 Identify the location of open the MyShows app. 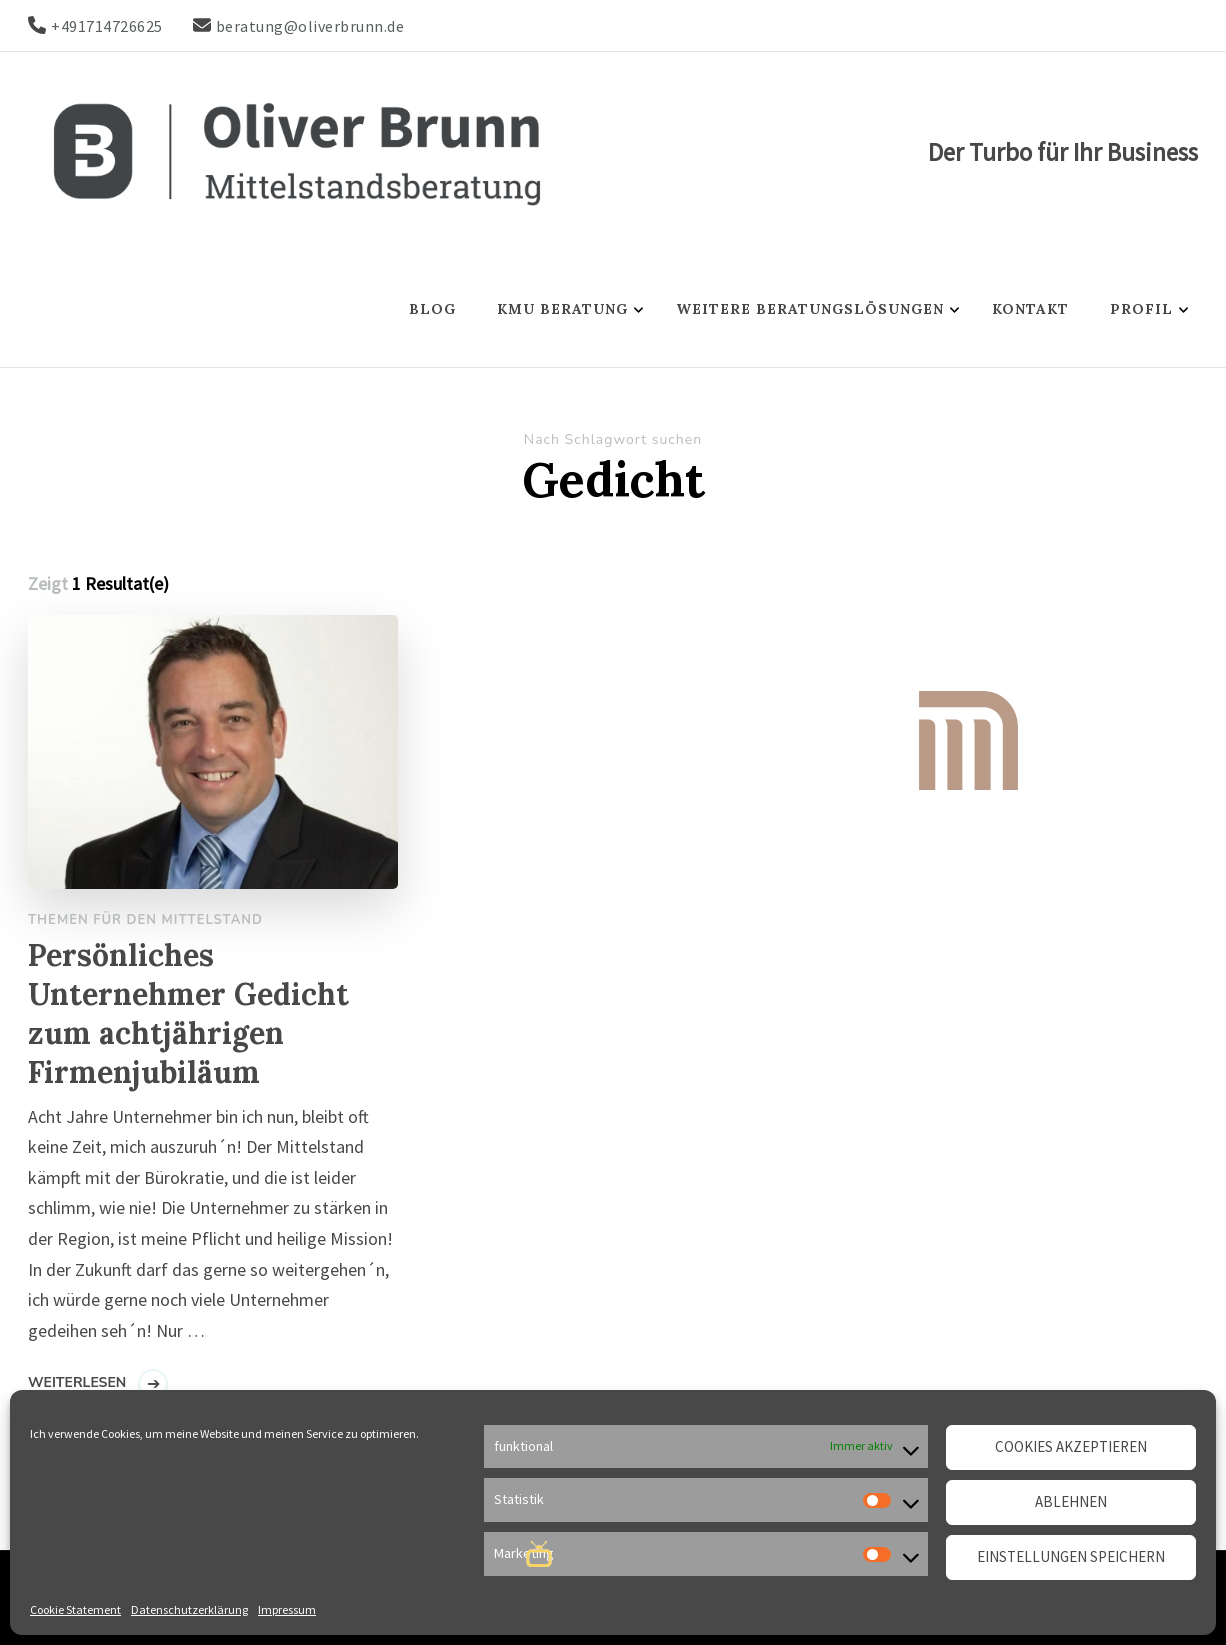
(539, 1554).